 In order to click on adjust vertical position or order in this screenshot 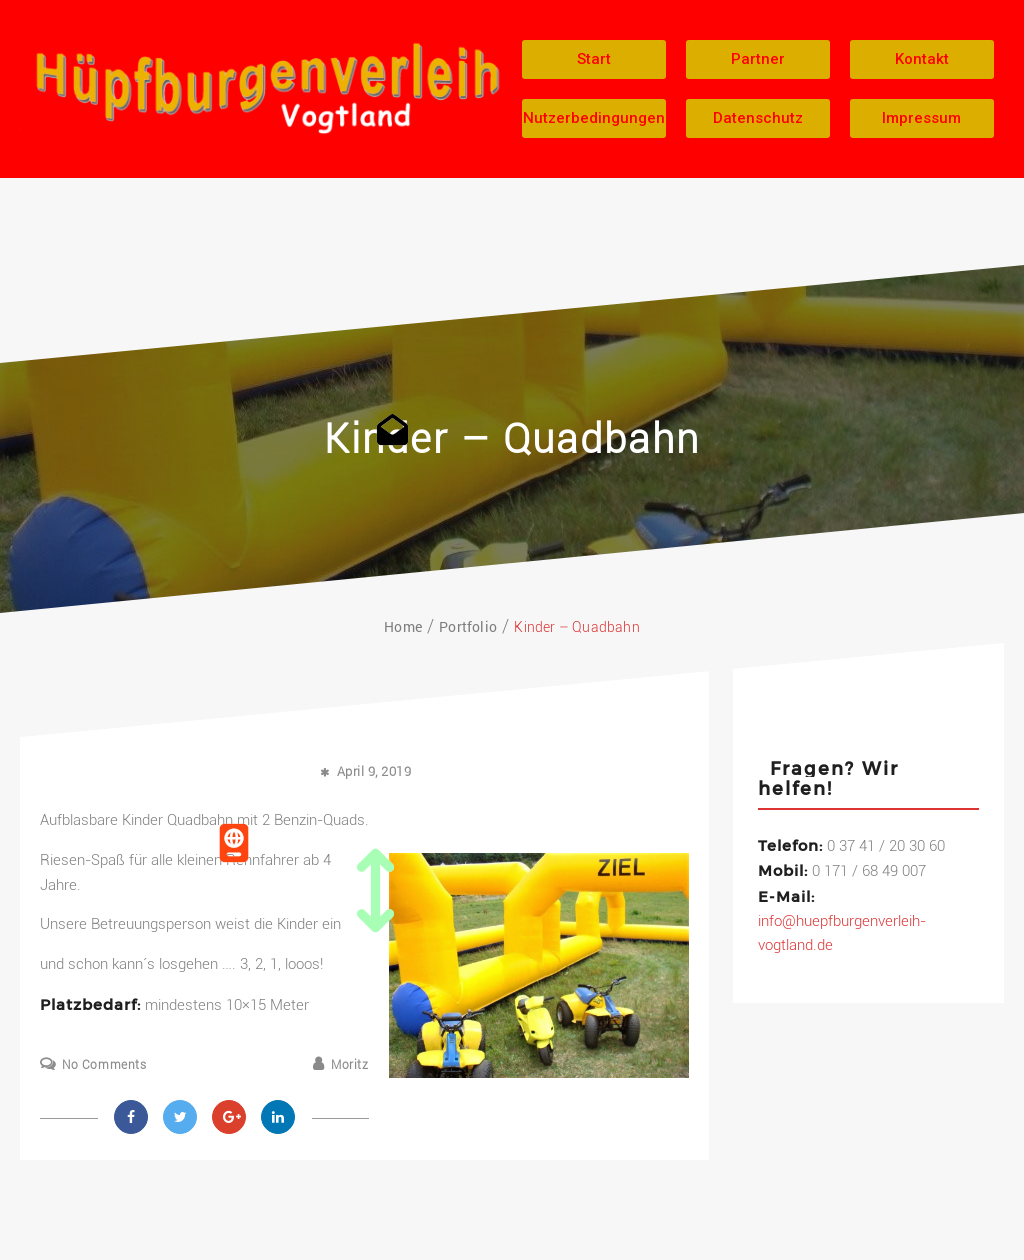, I will do `click(375, 890)`.